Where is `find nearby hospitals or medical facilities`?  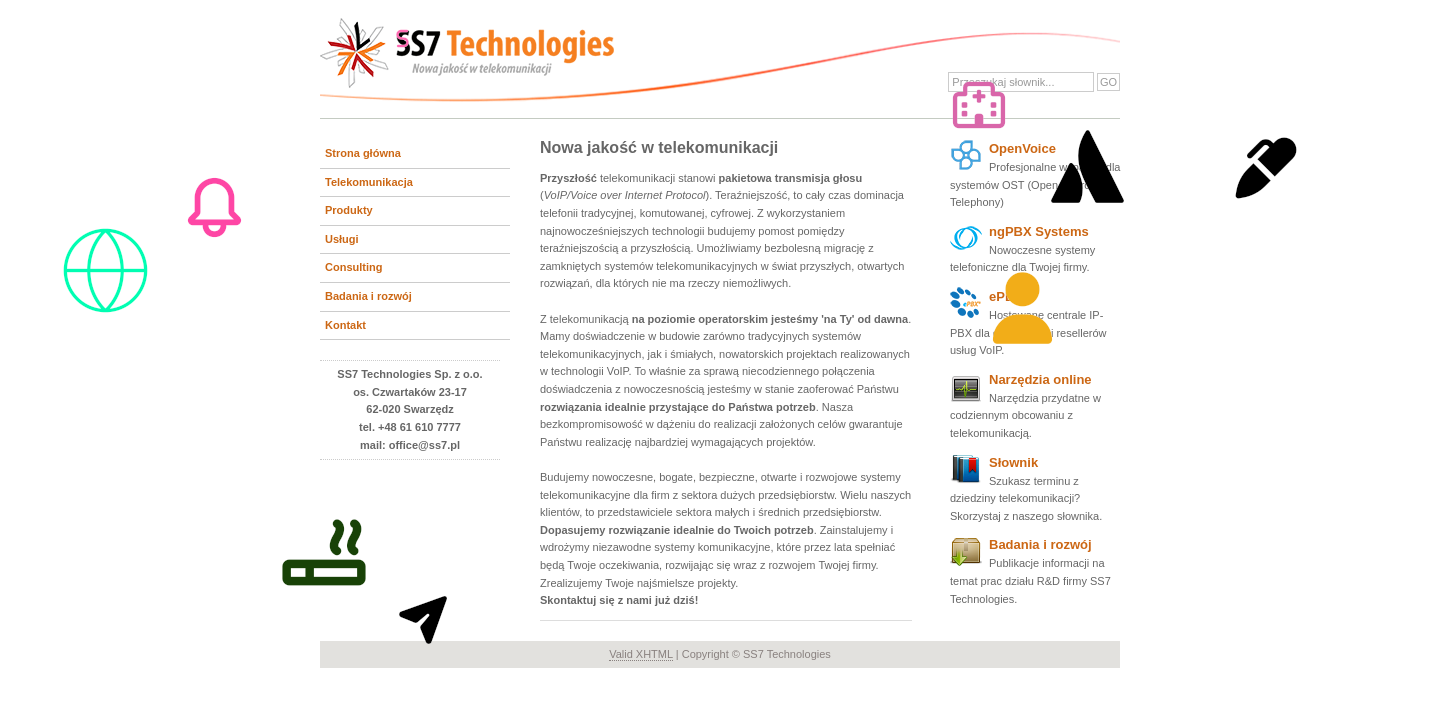
find nearby hospitals or medical facilities is located at coordinates (979, 105).